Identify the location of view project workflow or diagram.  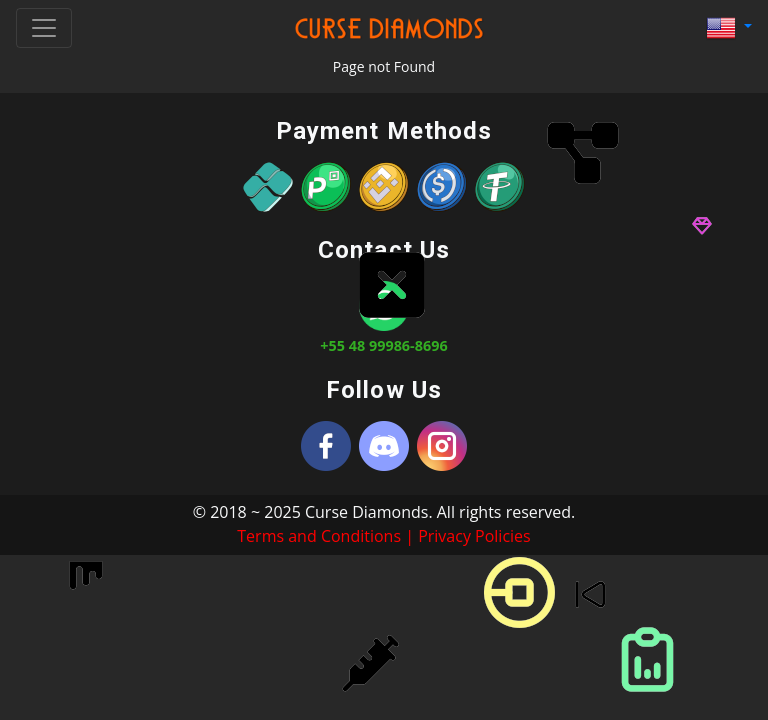
(583, 153).